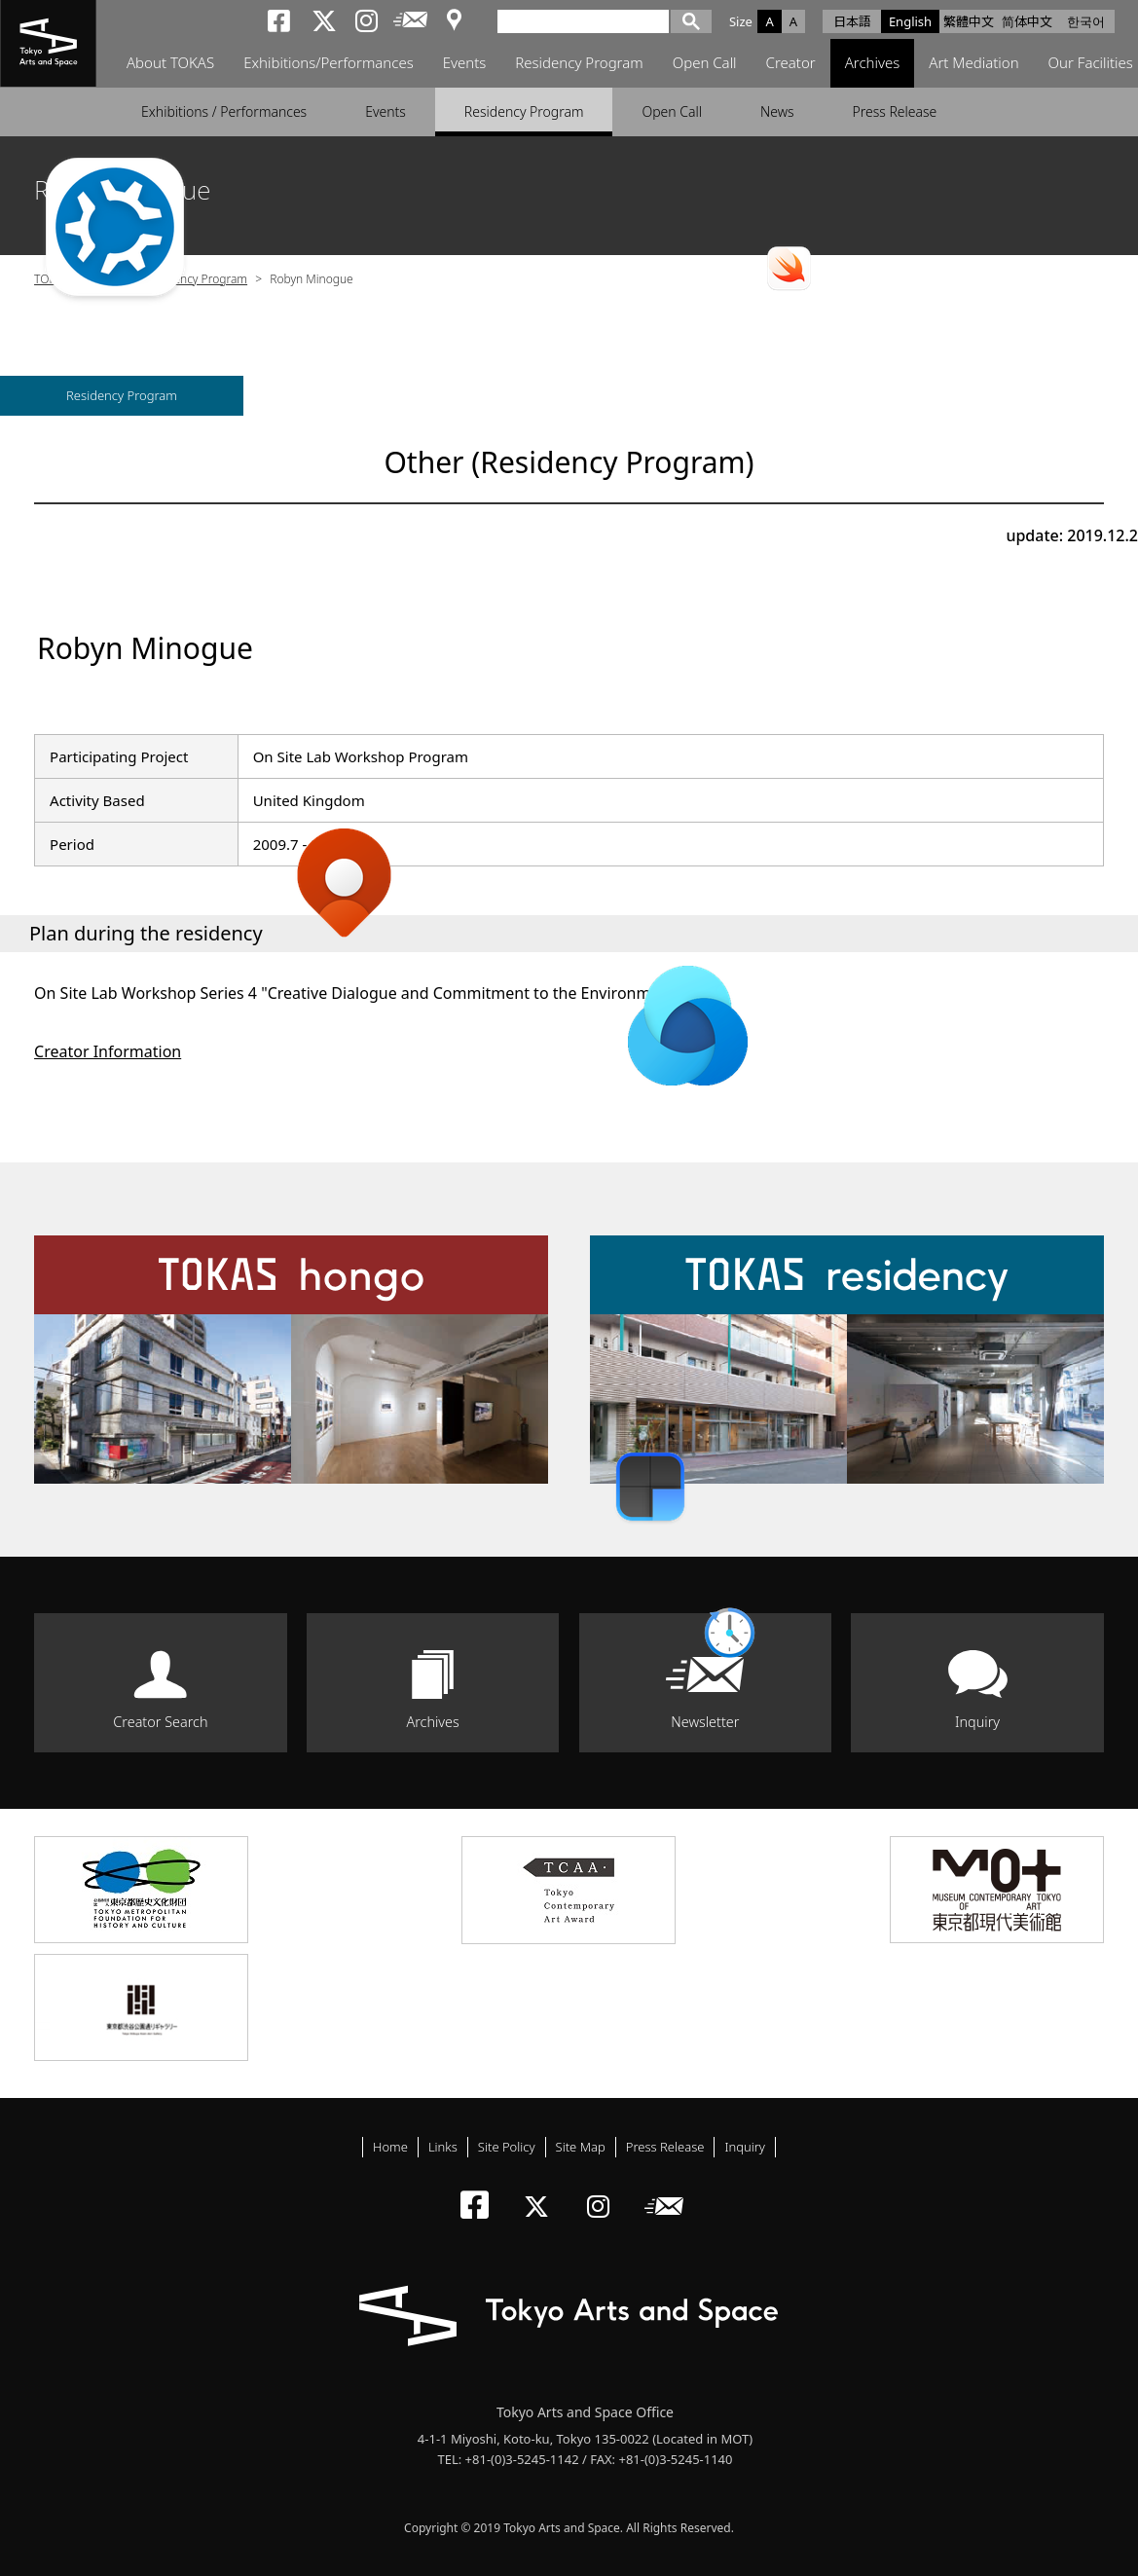  I want to click on open the maps app, so click(344, 884).